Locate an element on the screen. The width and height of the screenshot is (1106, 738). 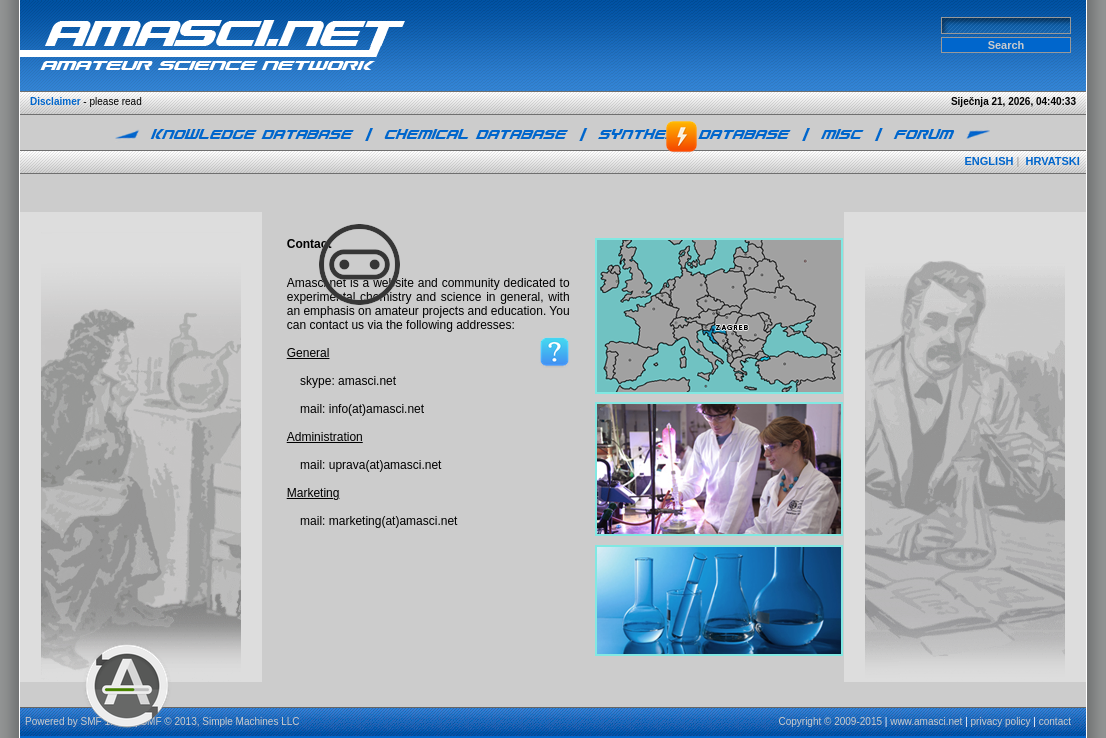
check for available software updates is located at coordinates (127, 686).